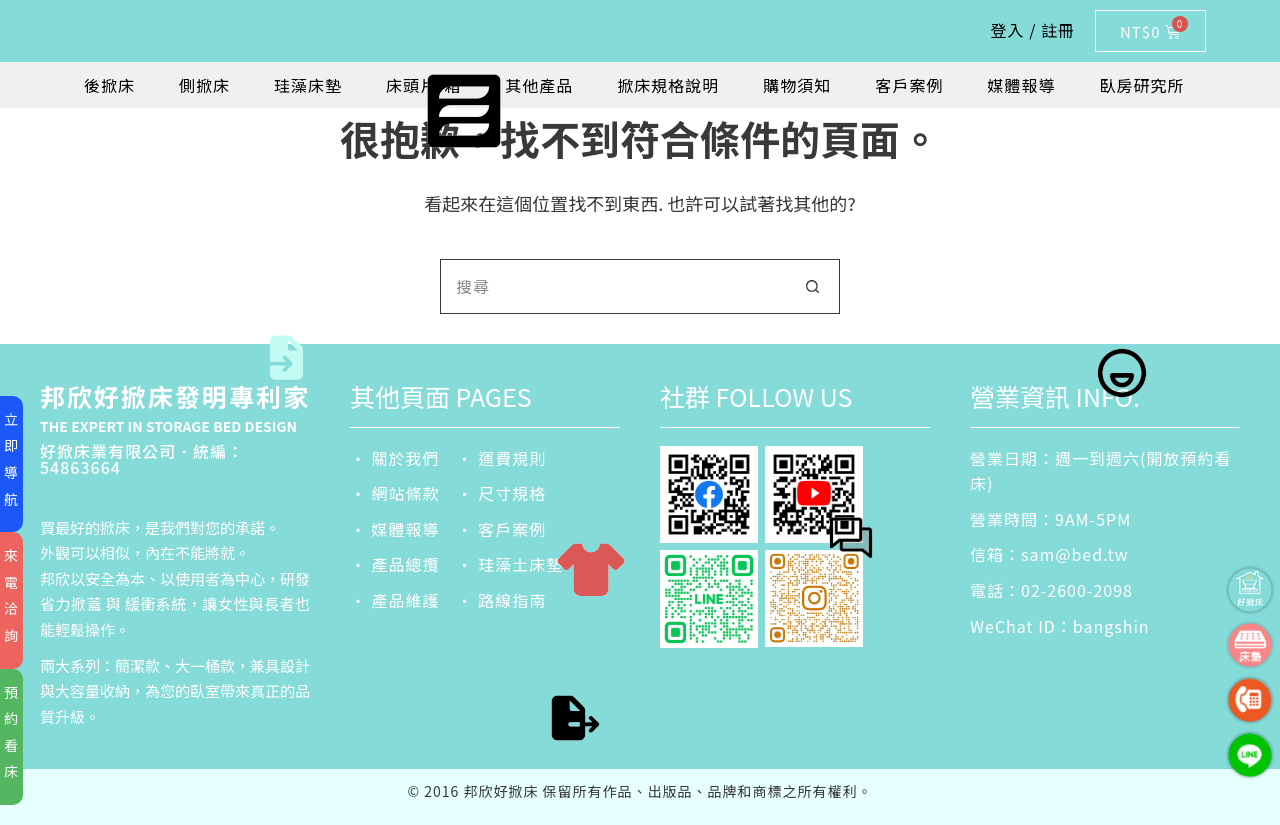 The width and height of the screenshot is (1280, 825). Describe the element at coordinates (464, 111) in the screenshot. I see `jxl image format logo` at that location.